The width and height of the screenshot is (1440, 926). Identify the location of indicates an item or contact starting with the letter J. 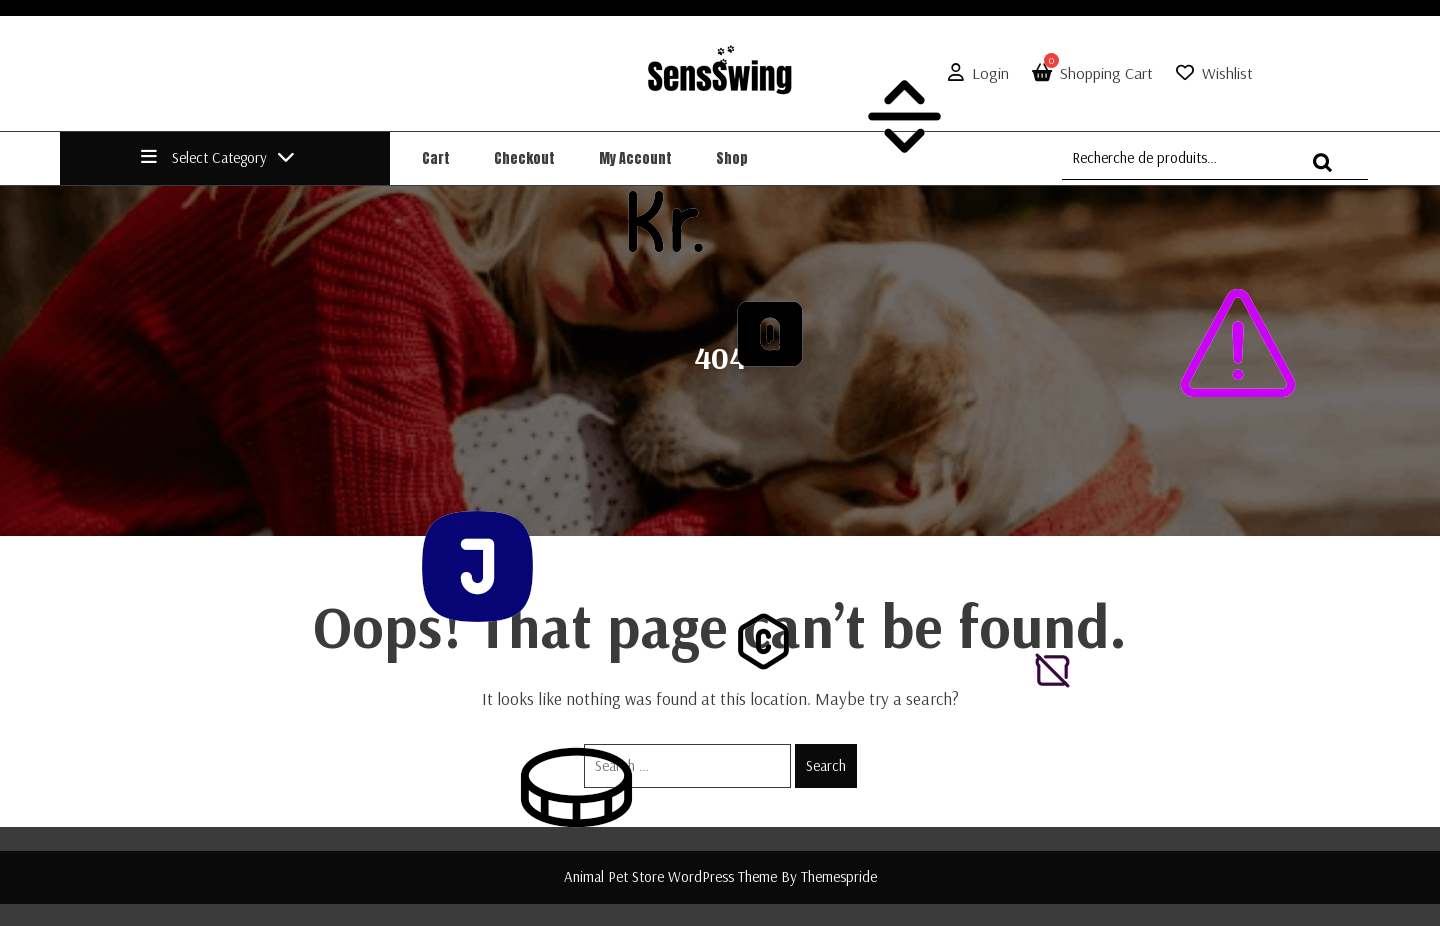
(477, 566).